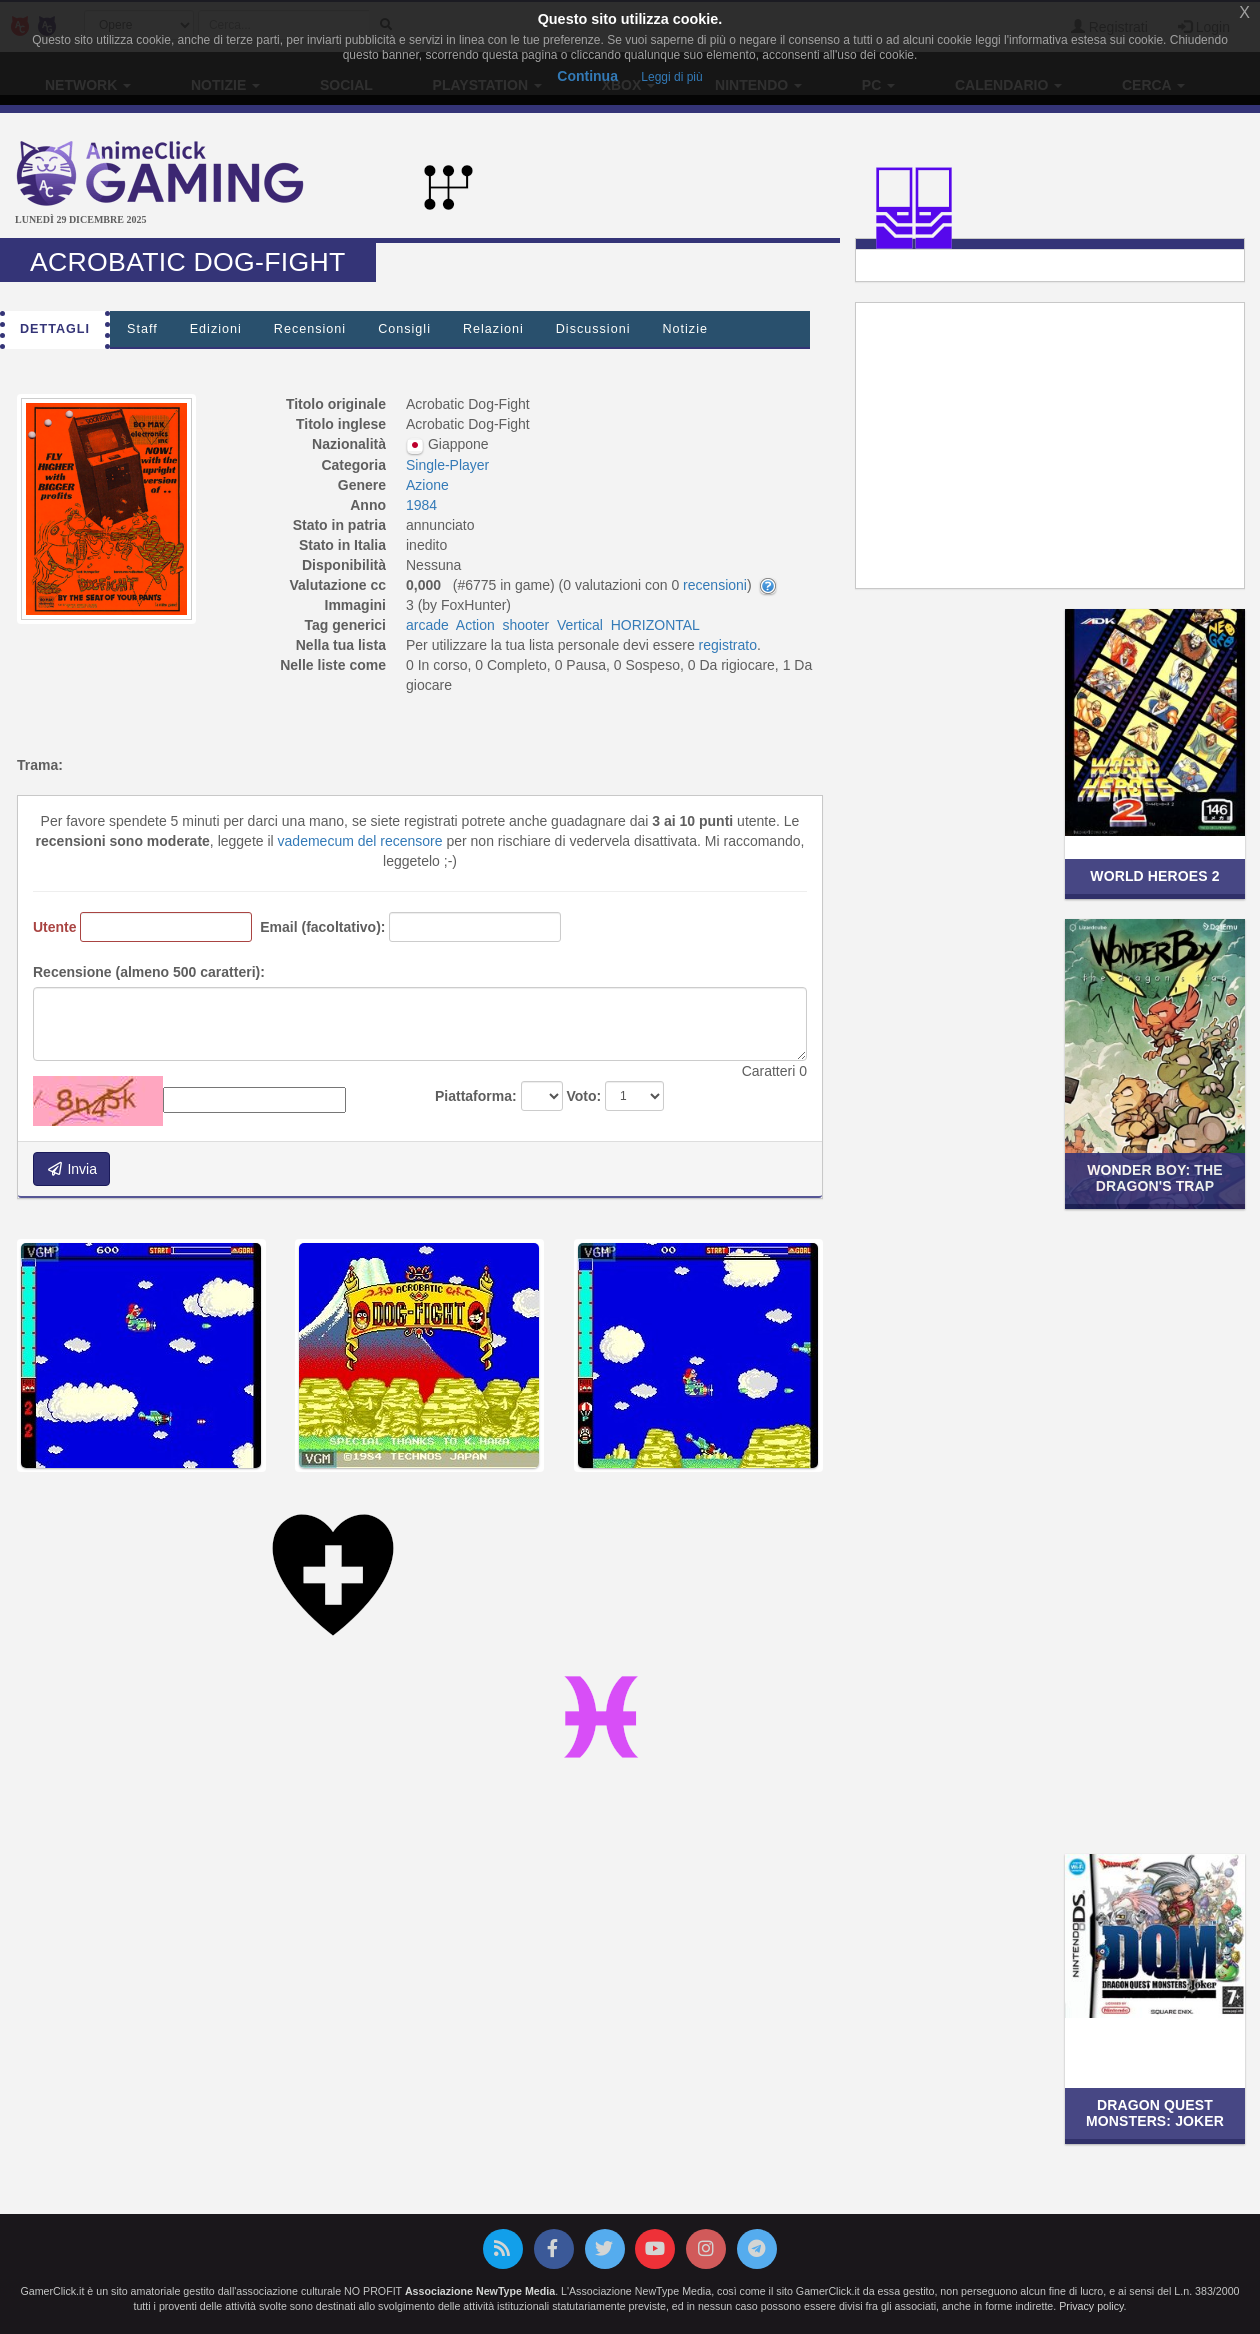 This screenshot has height=2334, width=1260. Describe the element at coordinates (333, 1575) in the screenshot. I see `add to favorites` at that location.